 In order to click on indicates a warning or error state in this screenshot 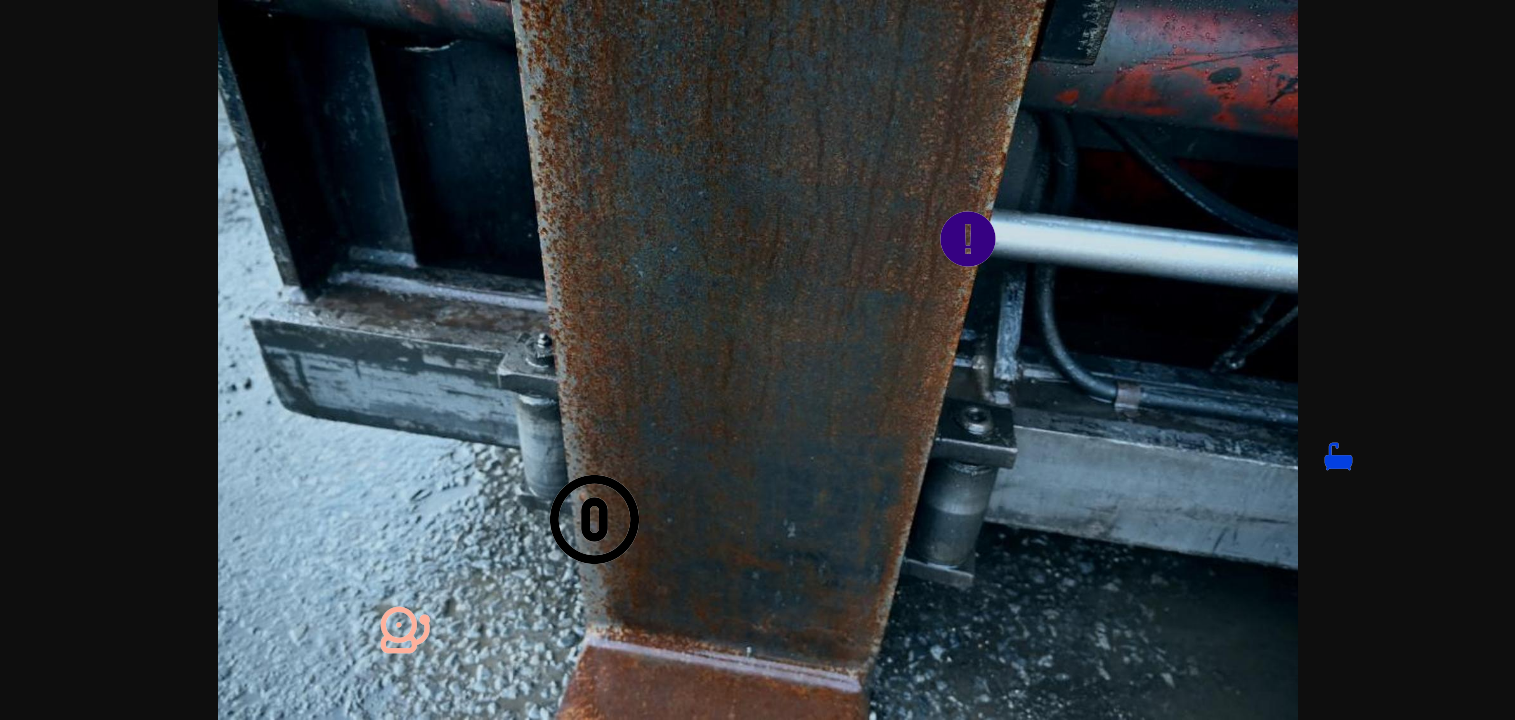, I will do `click(968, 239)`.